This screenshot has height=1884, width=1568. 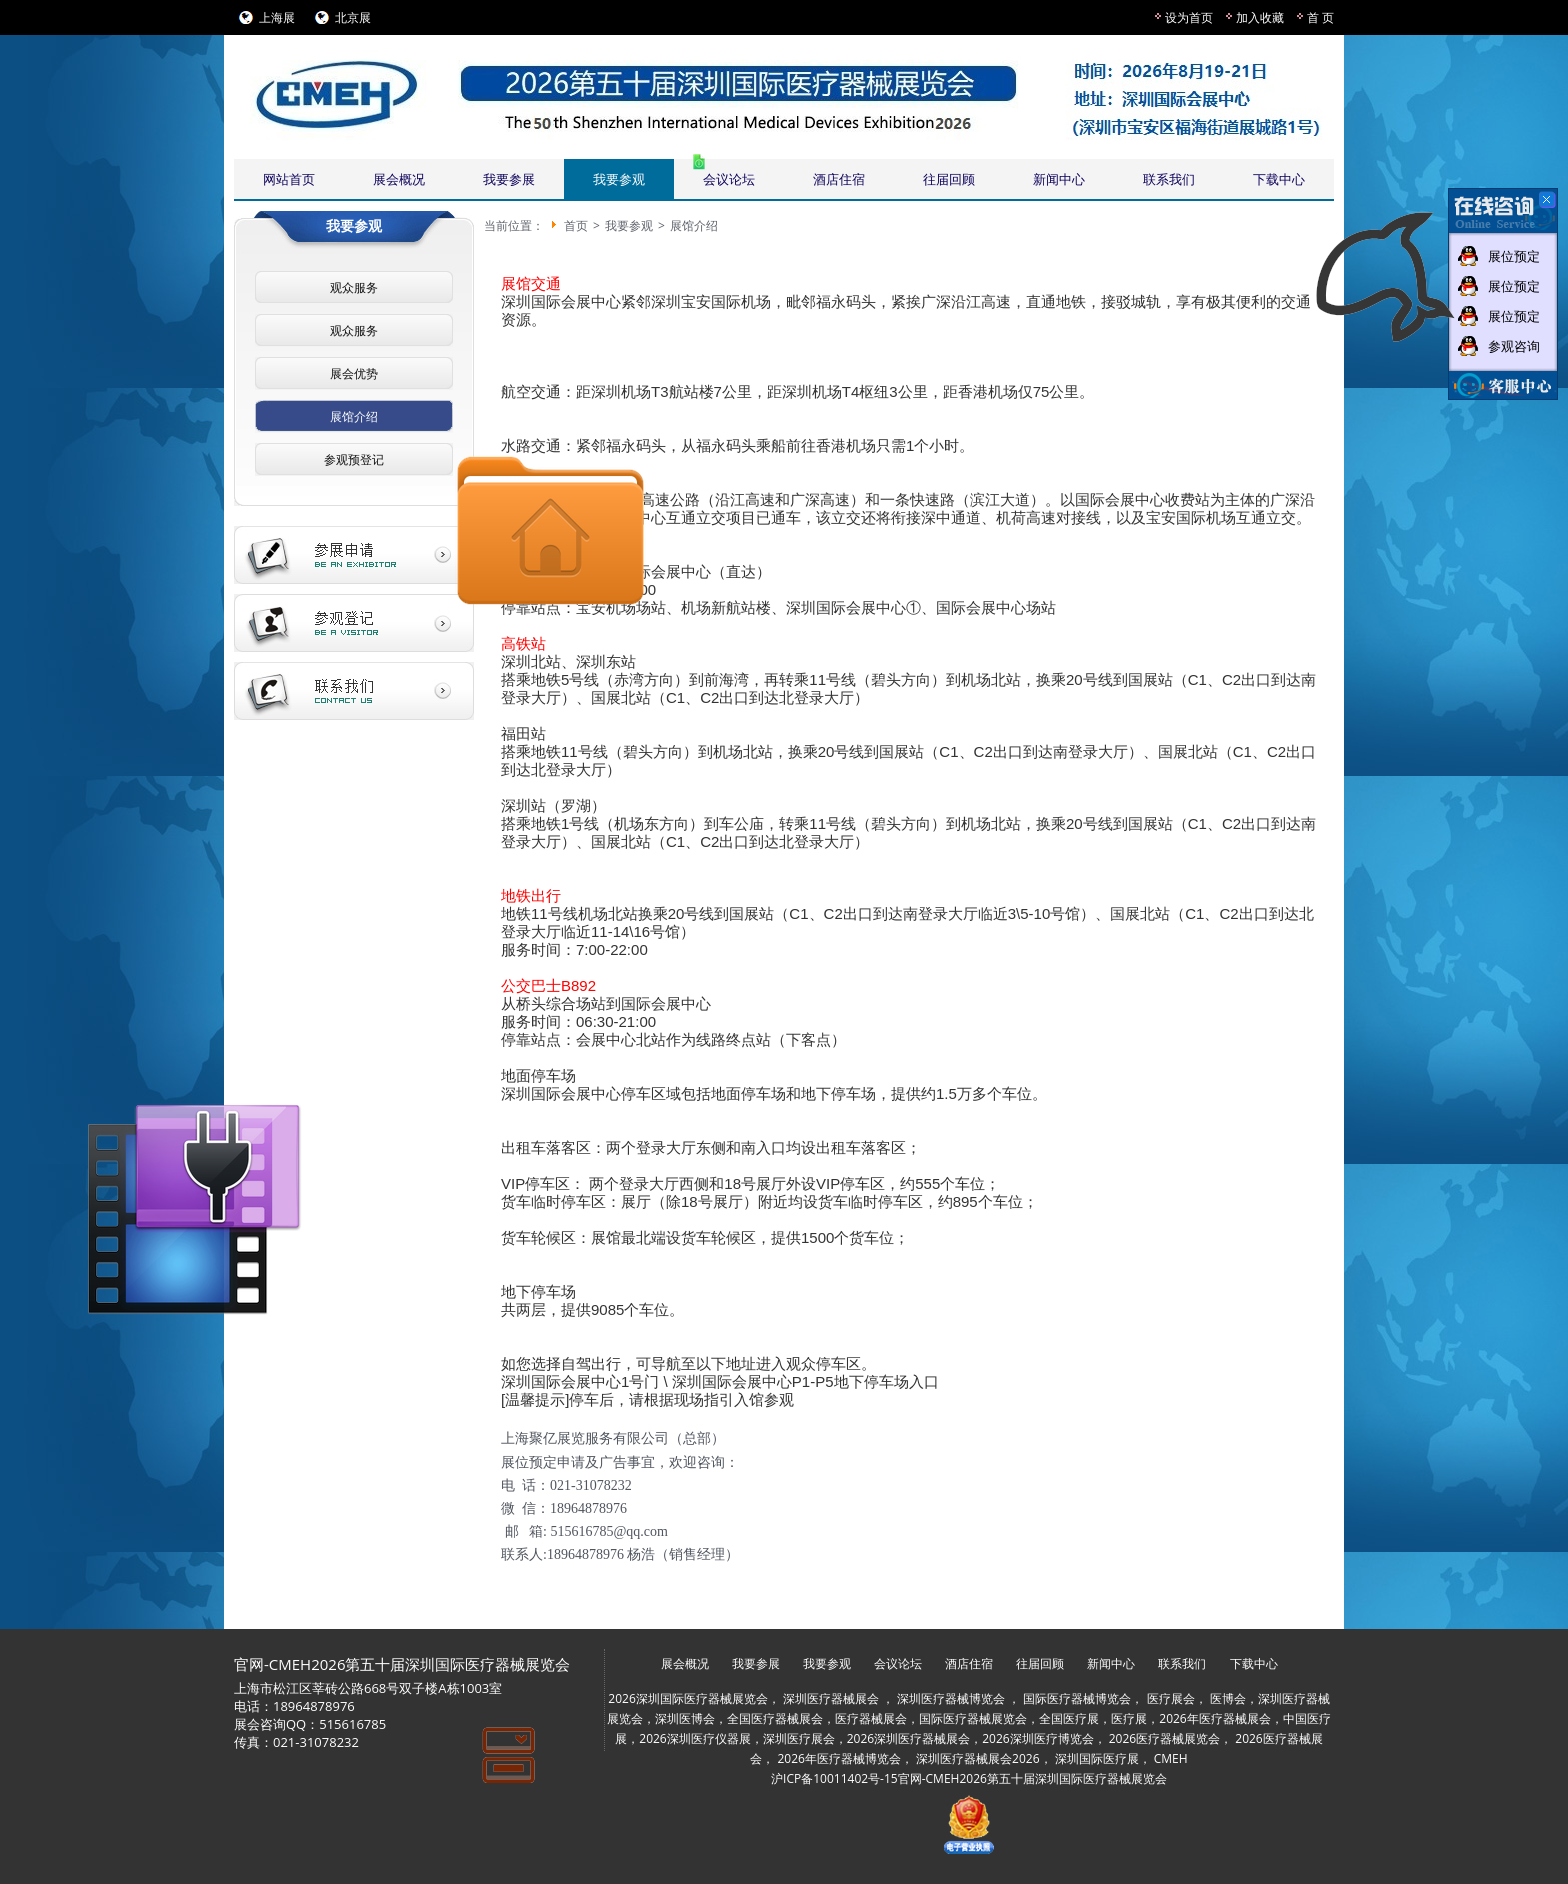 I want to click on access your home folder, so click(x=550, y=530).